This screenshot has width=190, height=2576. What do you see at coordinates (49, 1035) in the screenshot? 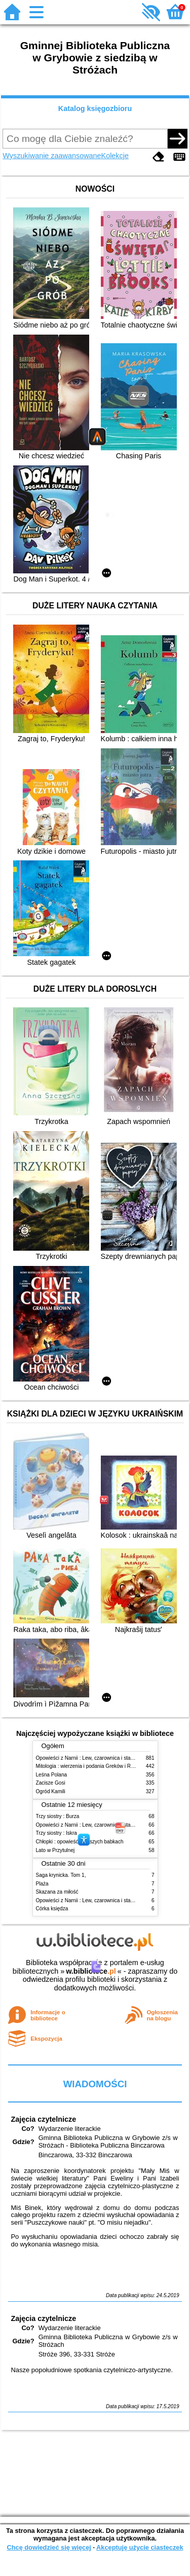
I see `open design or drafting application` at bounding box center [49, 1035].